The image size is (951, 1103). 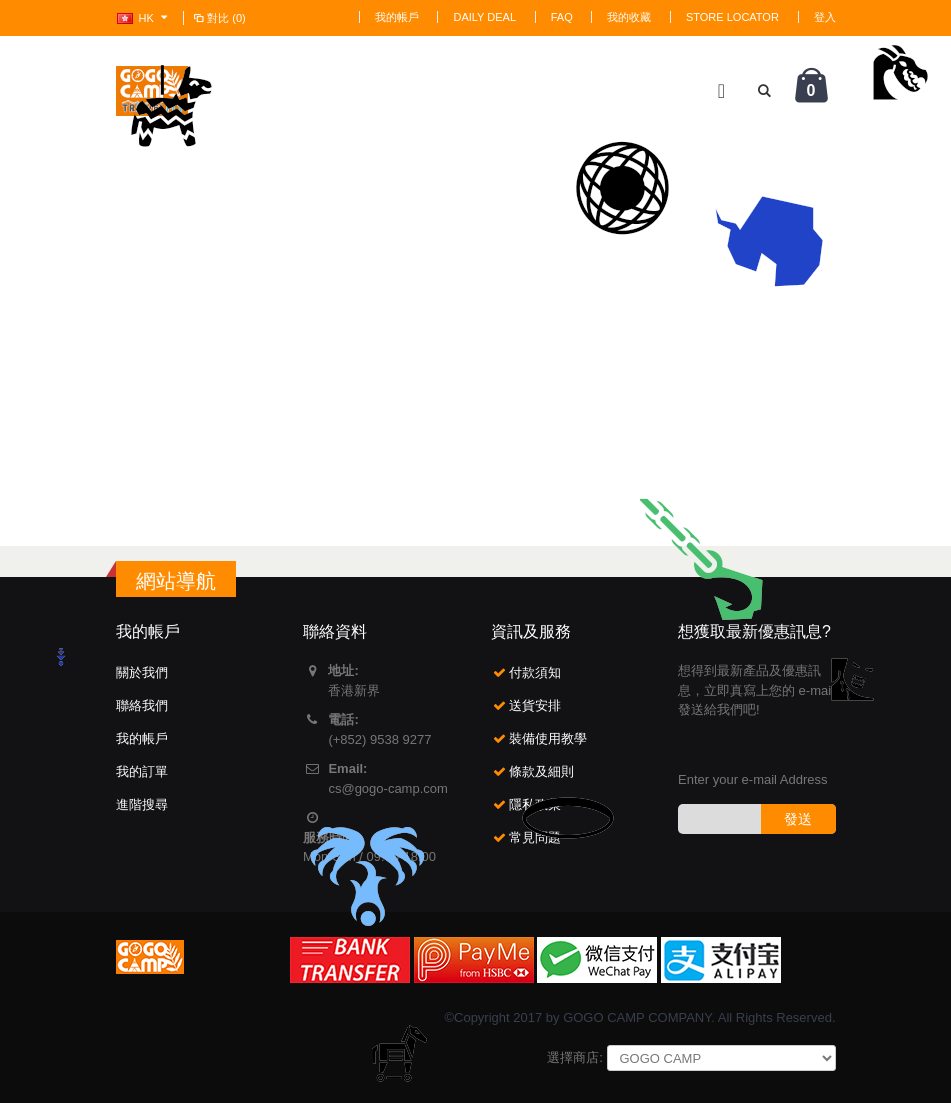 I want to click on equip meat hook weapon or tool, so click(x=701, y=560).